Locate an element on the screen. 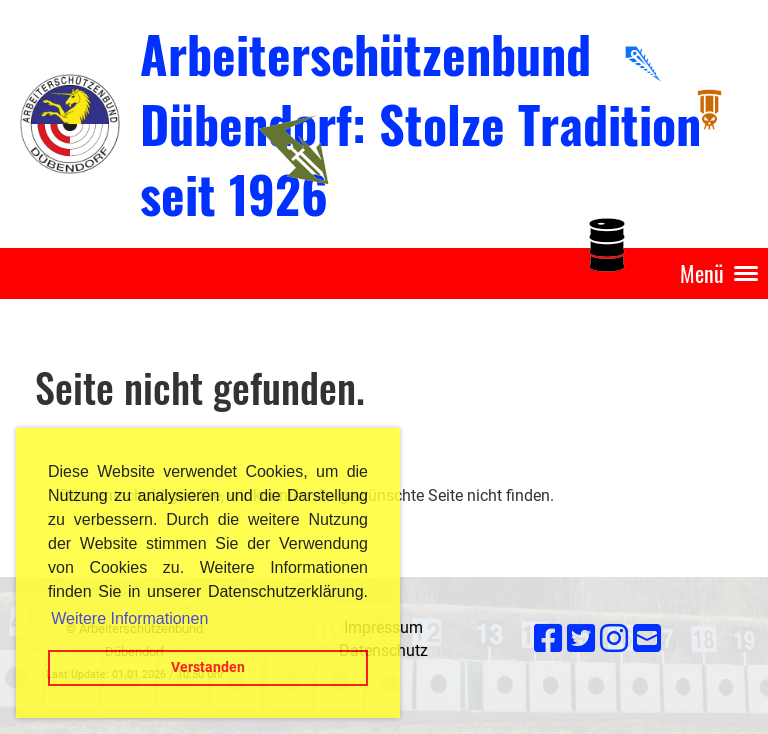 Image resolution: width=768 pixels, height=734 pixels. activate ricochet or bouncing attack ability is located at coordinates (293, 149).